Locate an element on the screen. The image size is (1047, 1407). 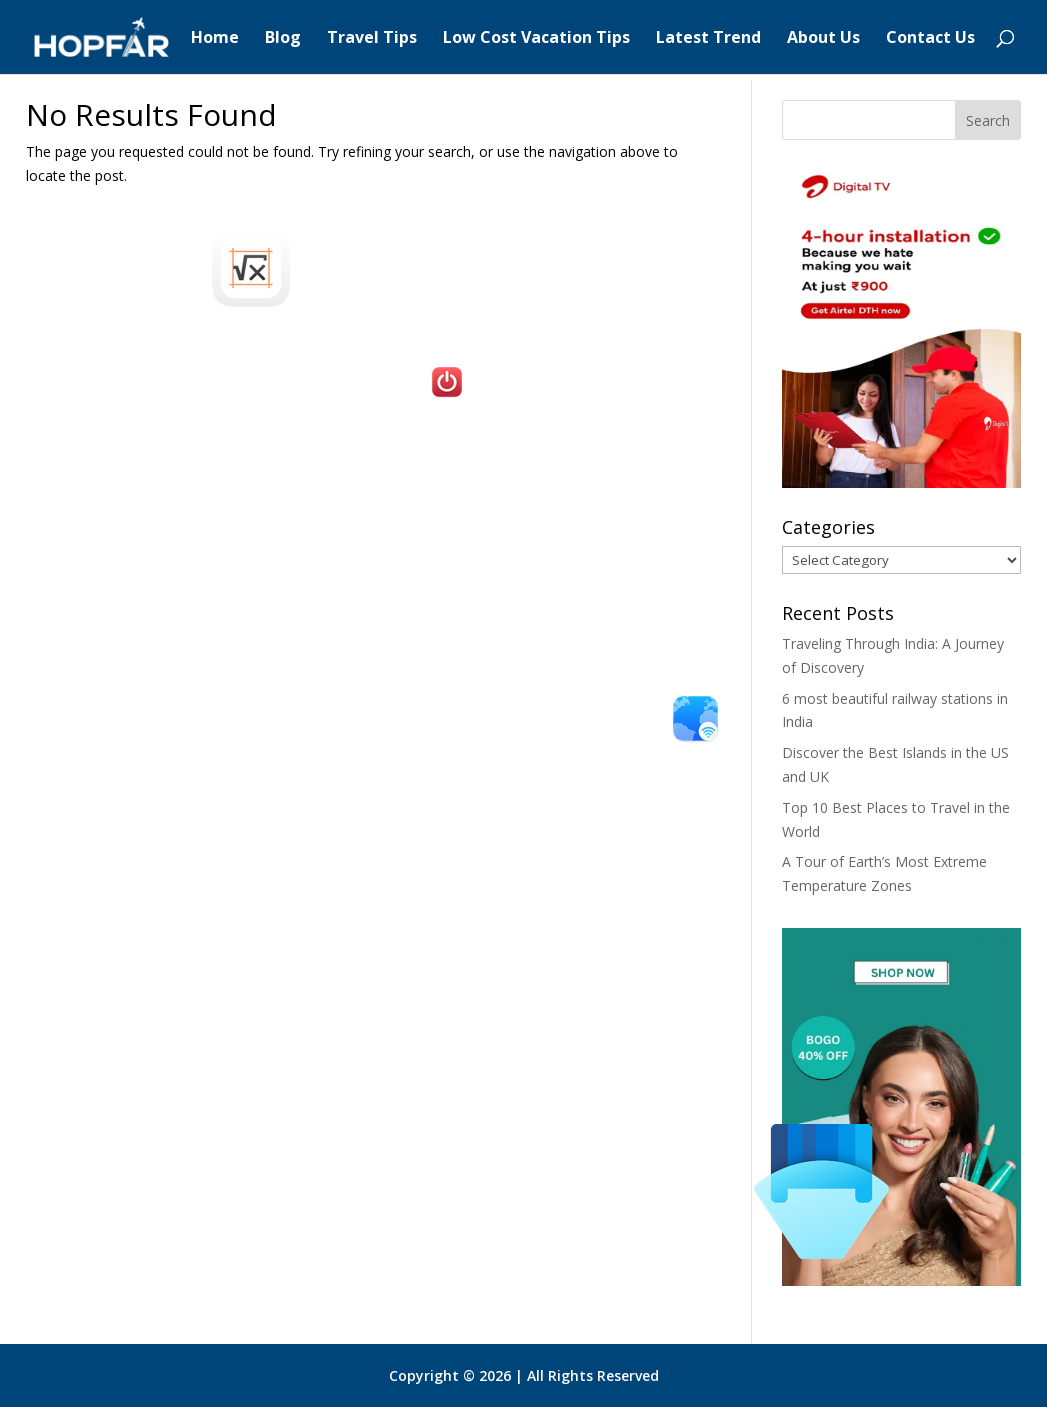
shut down or power off the device is located at coordinates (447, 382).